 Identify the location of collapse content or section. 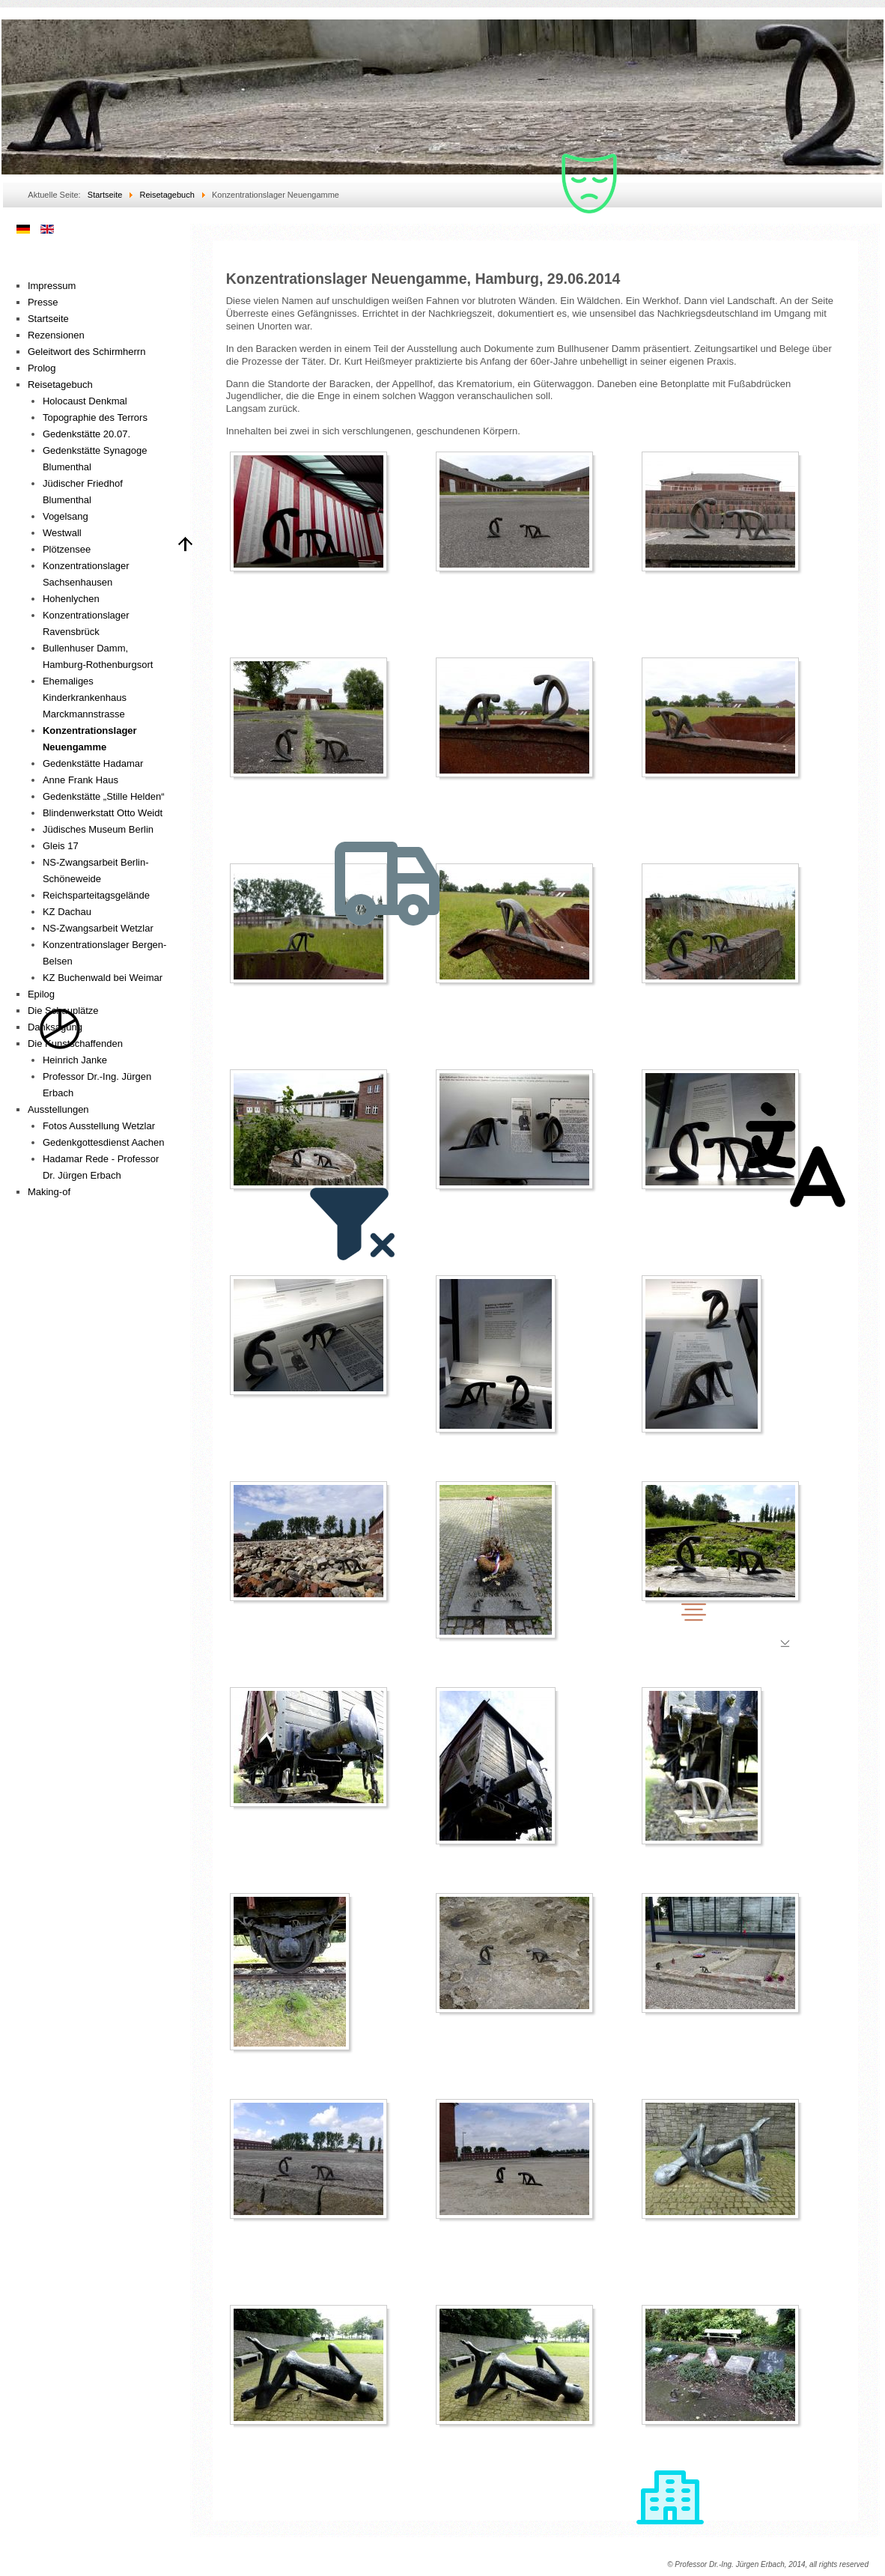
(785, 1643).